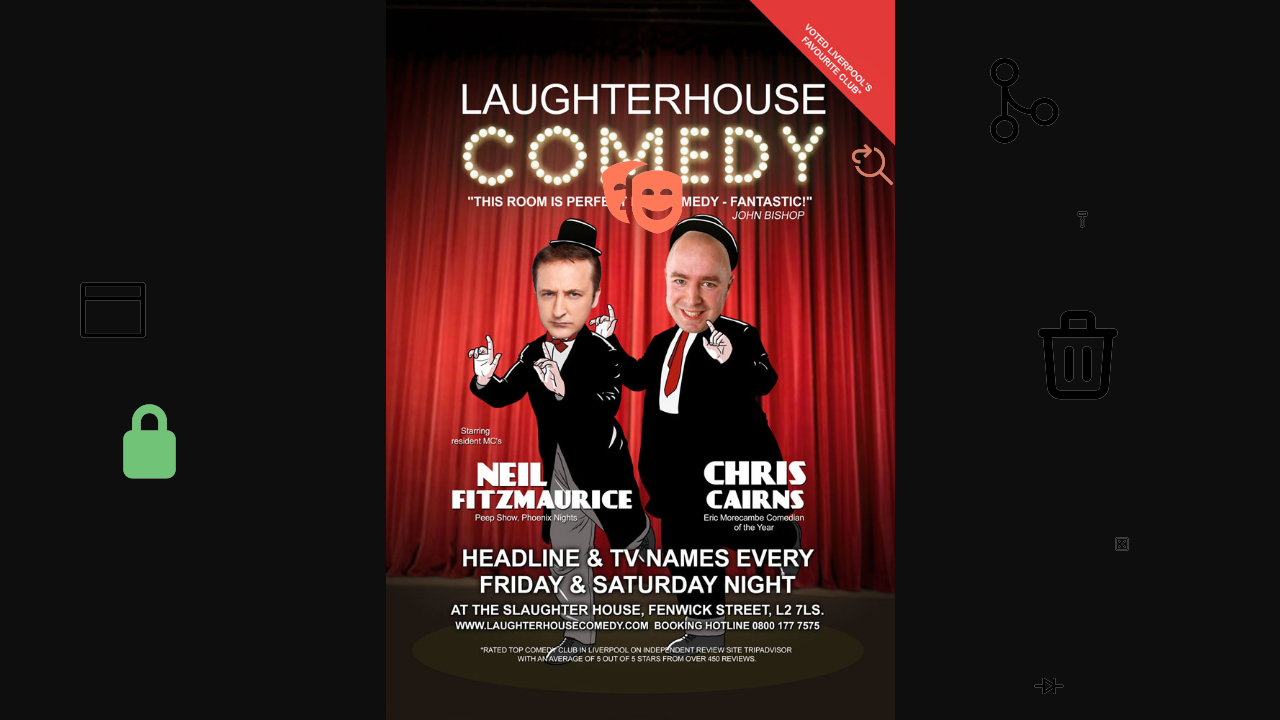 This screenshot has height=720, width=1280. Describe the element at coordinates (1078, 355) in the screenshot. I see `delete selected item` at that location.